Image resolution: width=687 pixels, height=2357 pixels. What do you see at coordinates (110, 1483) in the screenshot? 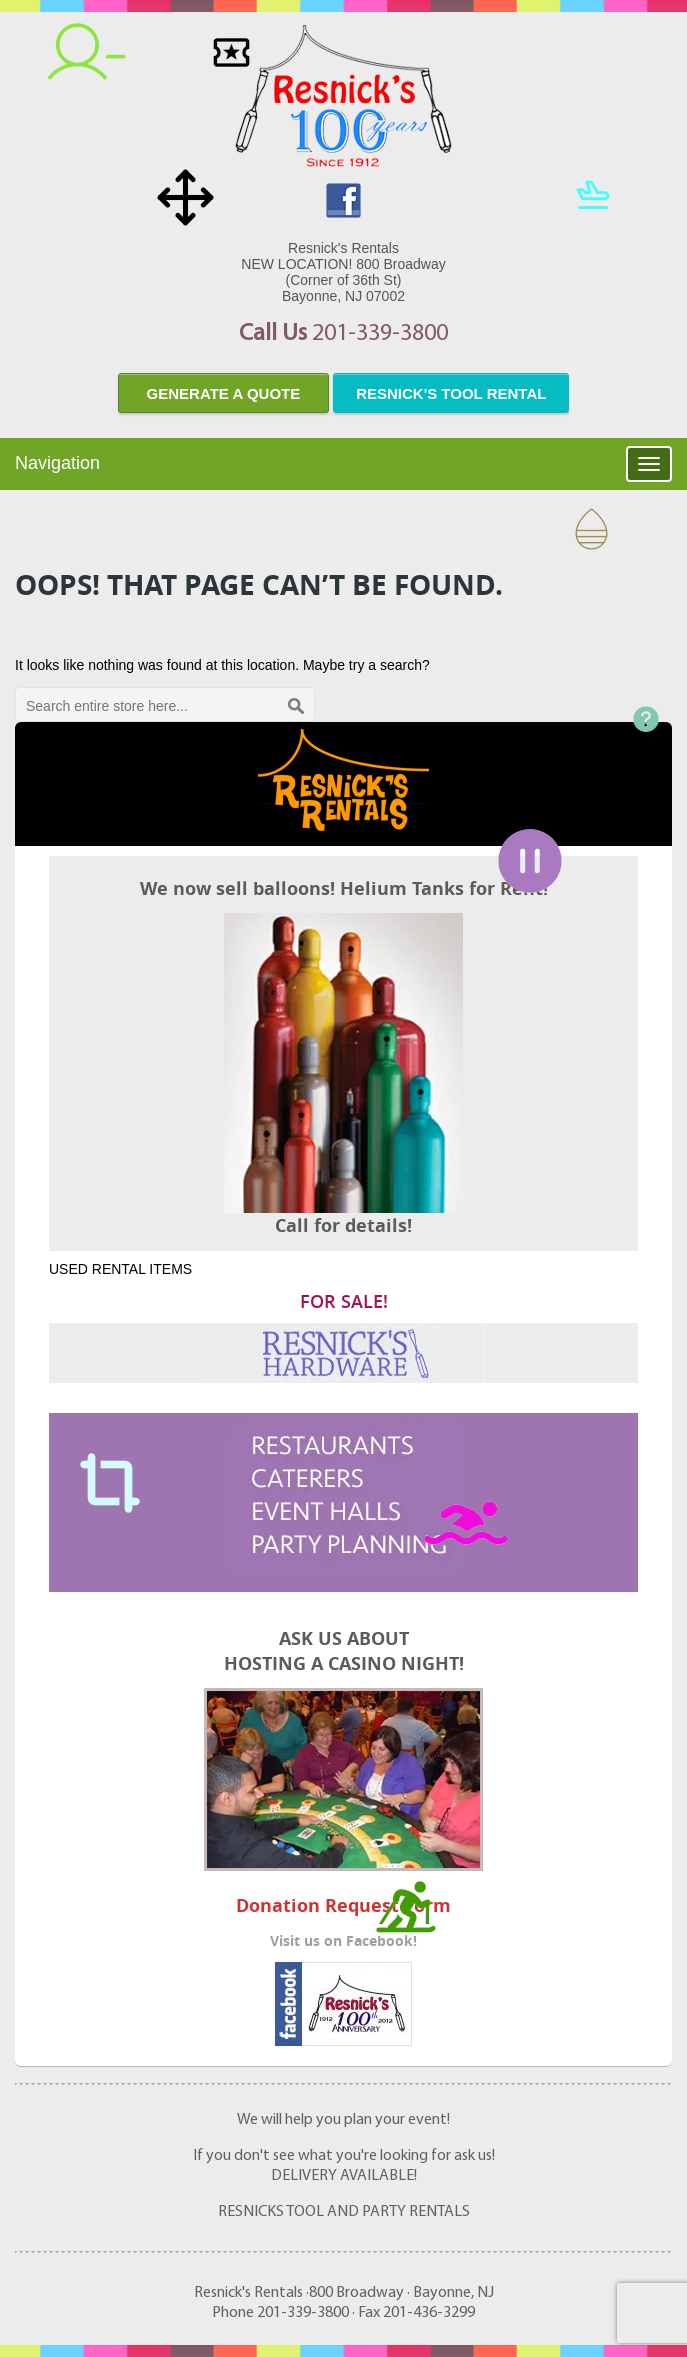
I see `crop or resize an image` at bounding box center [110, 1483].